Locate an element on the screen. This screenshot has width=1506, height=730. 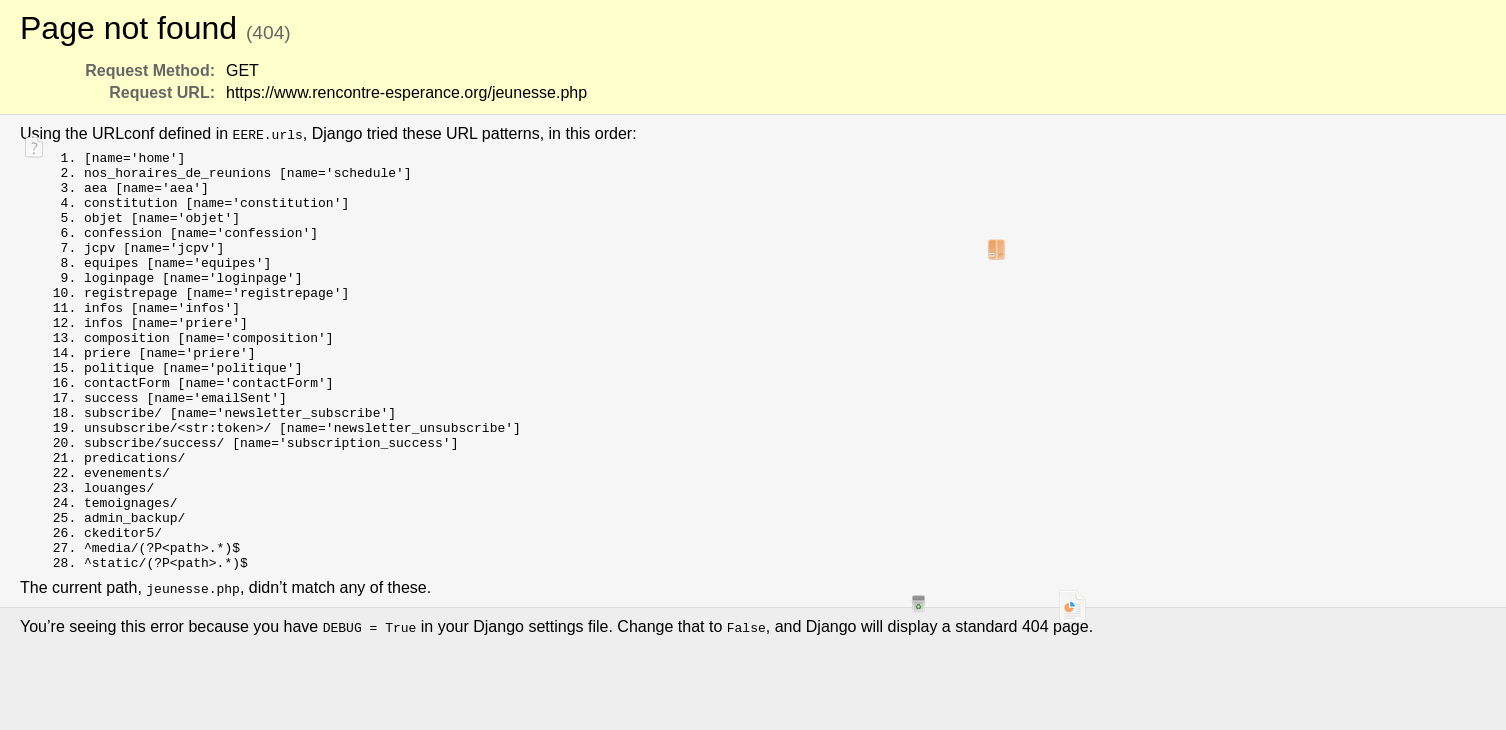
open a presentation file is located at coordinates (1072, 606).